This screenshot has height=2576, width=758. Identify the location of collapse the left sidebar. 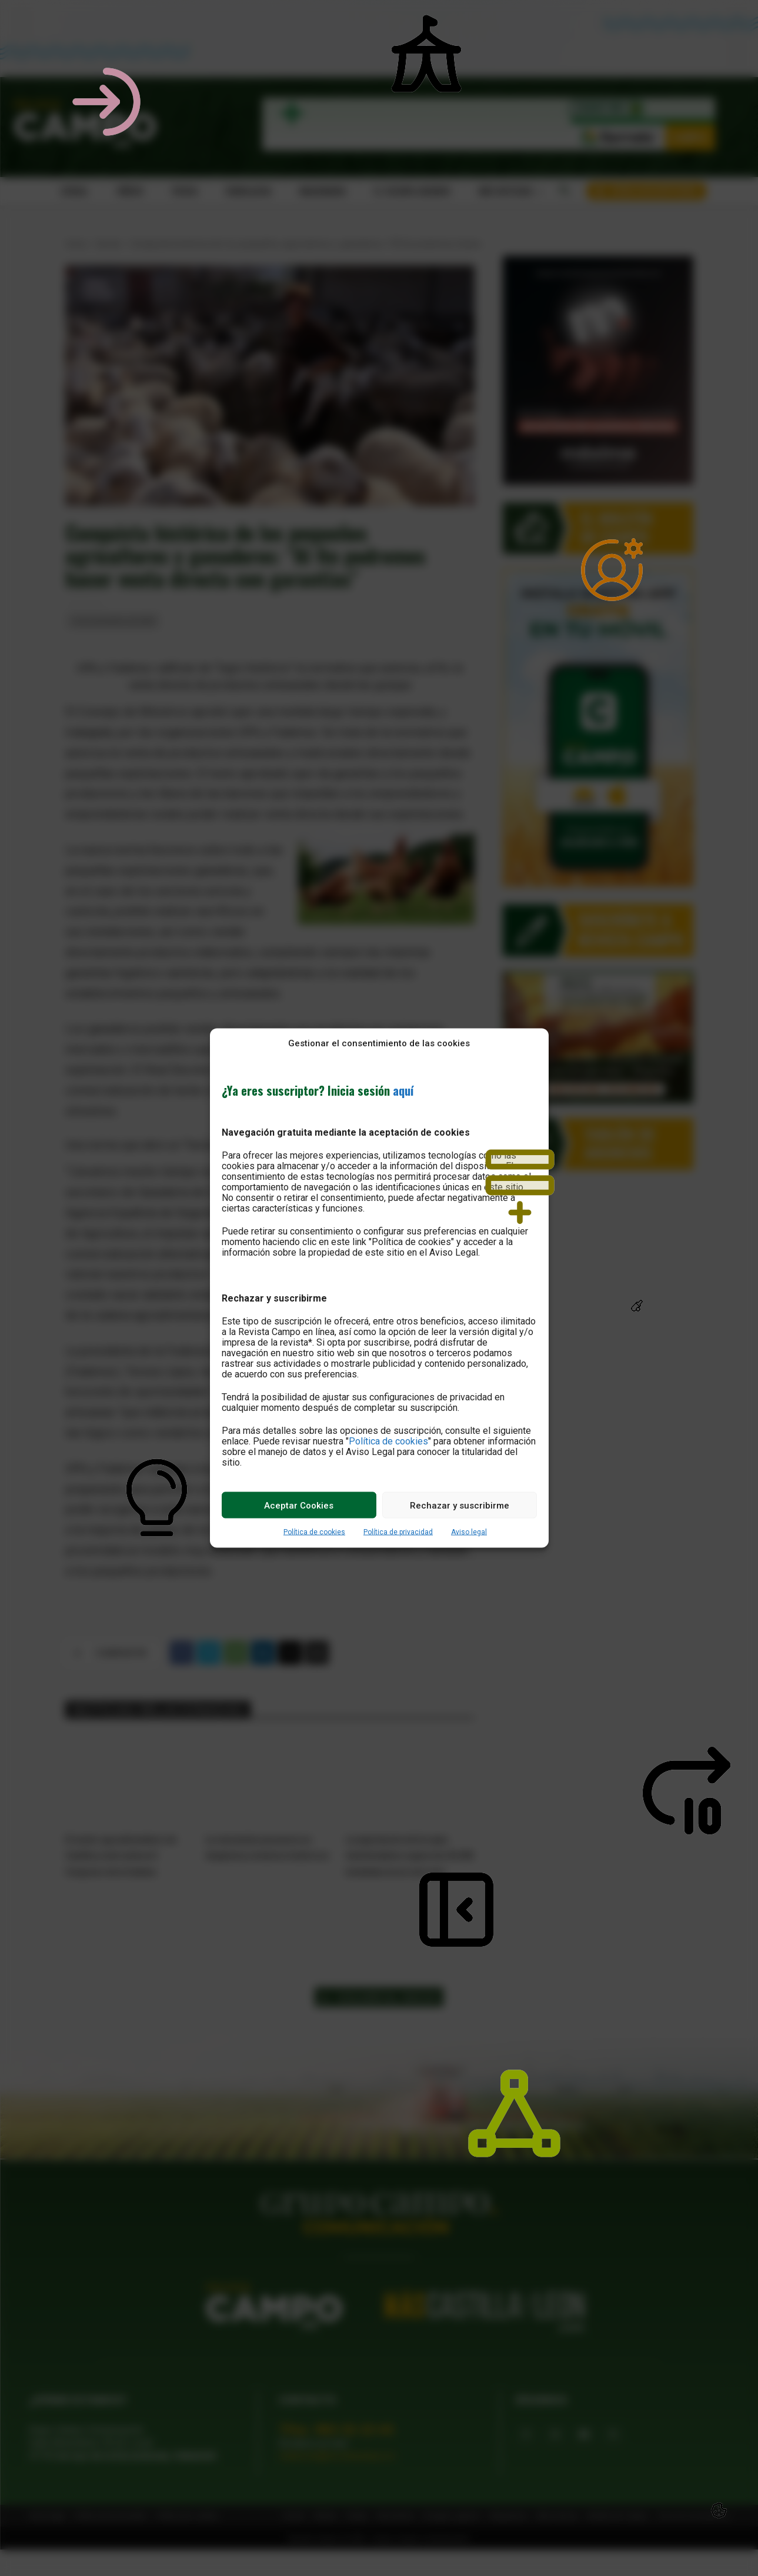
(456, 1910).